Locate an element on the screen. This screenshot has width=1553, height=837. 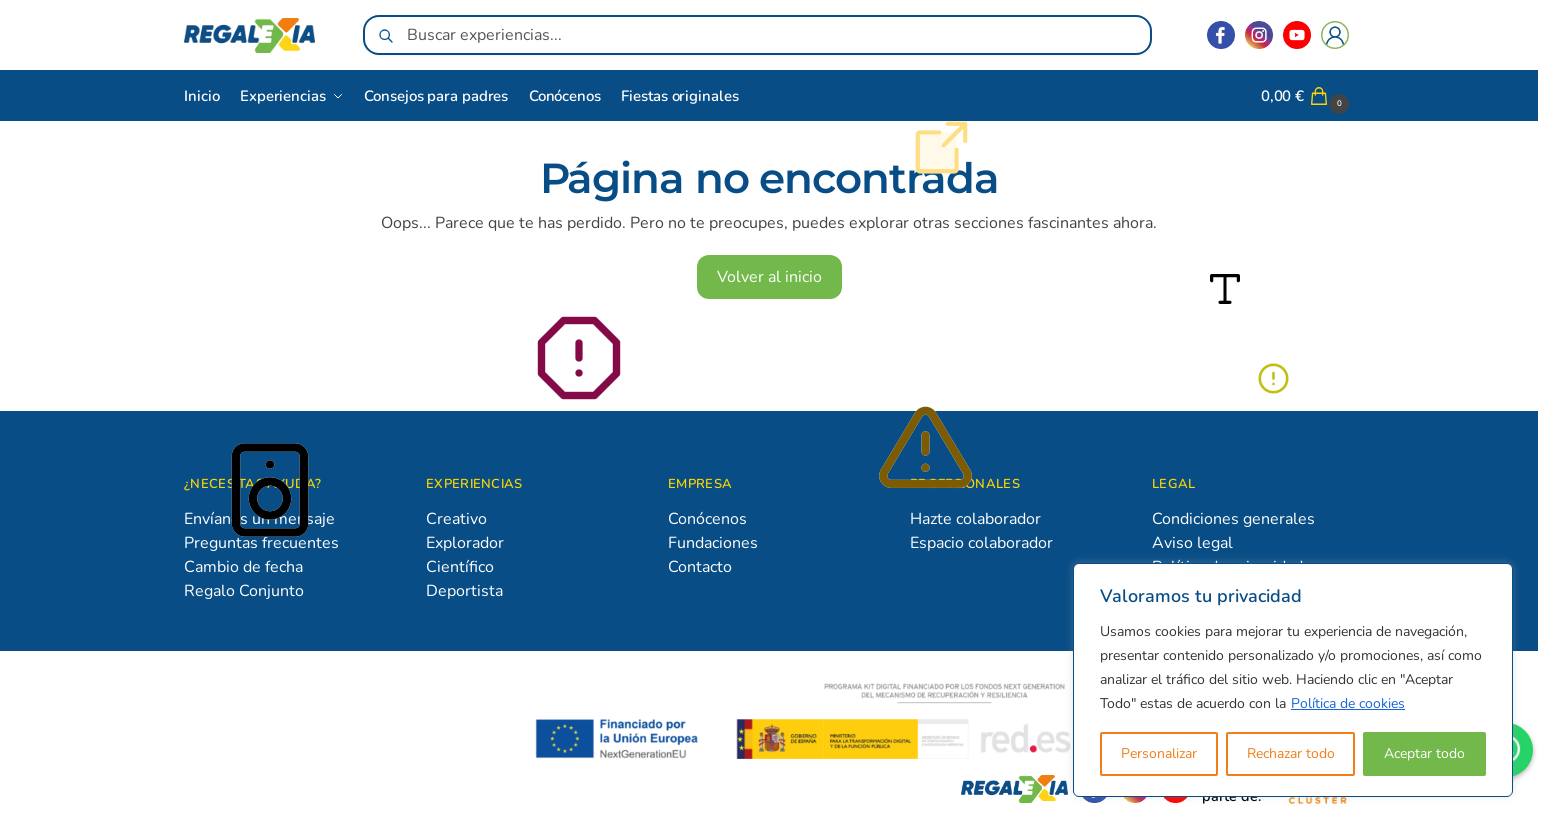
warning or caution indicator is located at coordinates (925, 447).